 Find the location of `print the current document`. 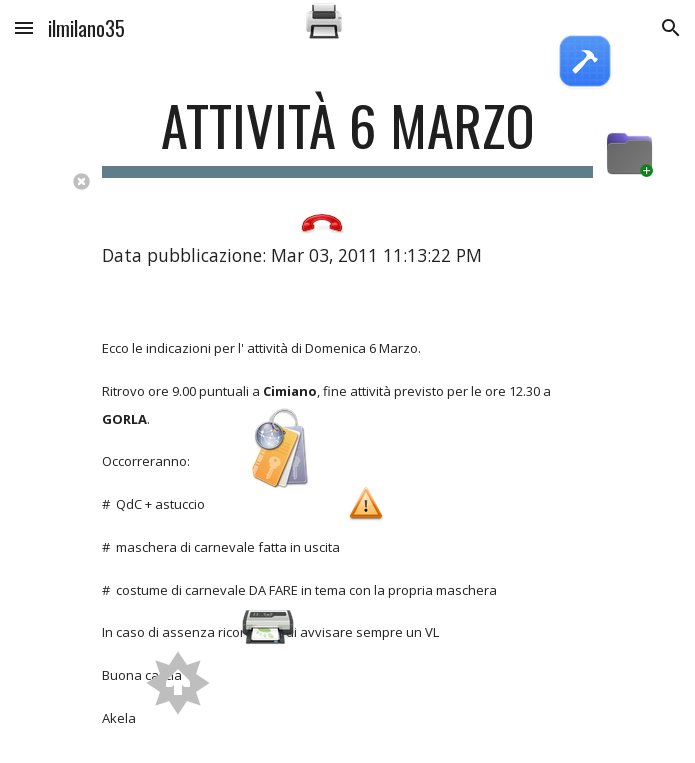

print the current document is located at coordinates (268, 626).